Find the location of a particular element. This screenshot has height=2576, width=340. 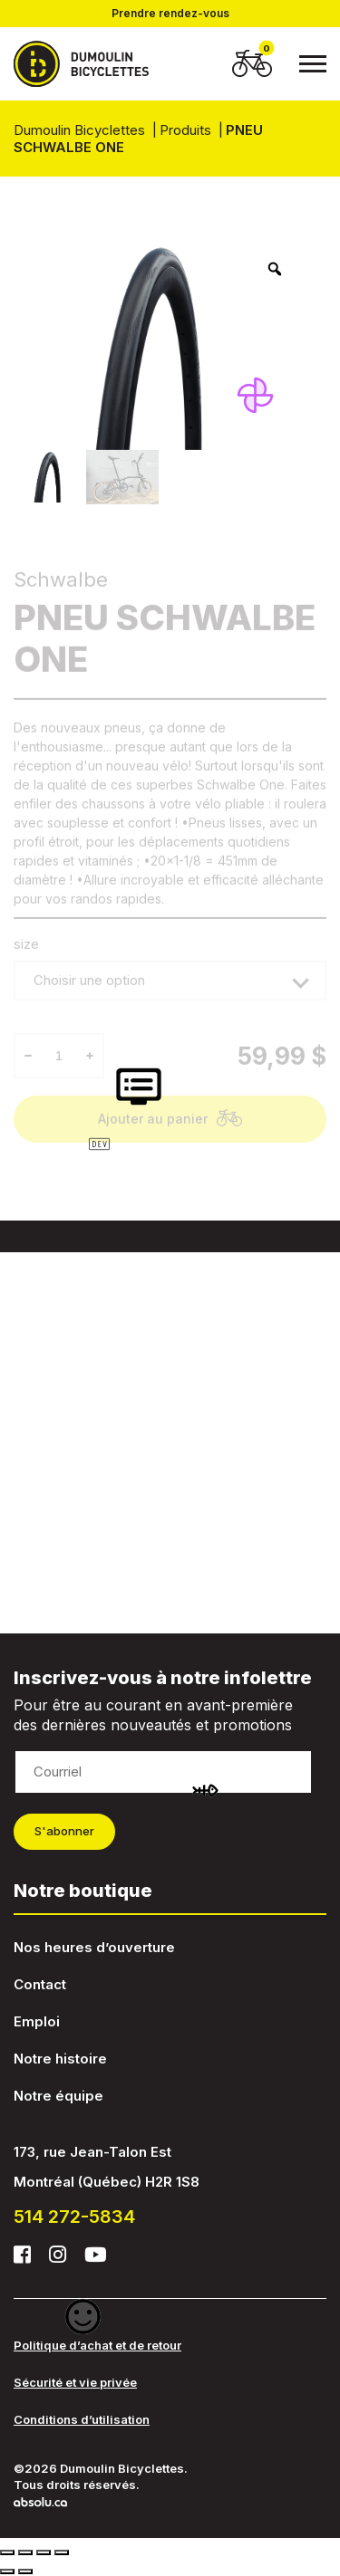

indicates empty or consumed content is located at coordinates (205, 1790).